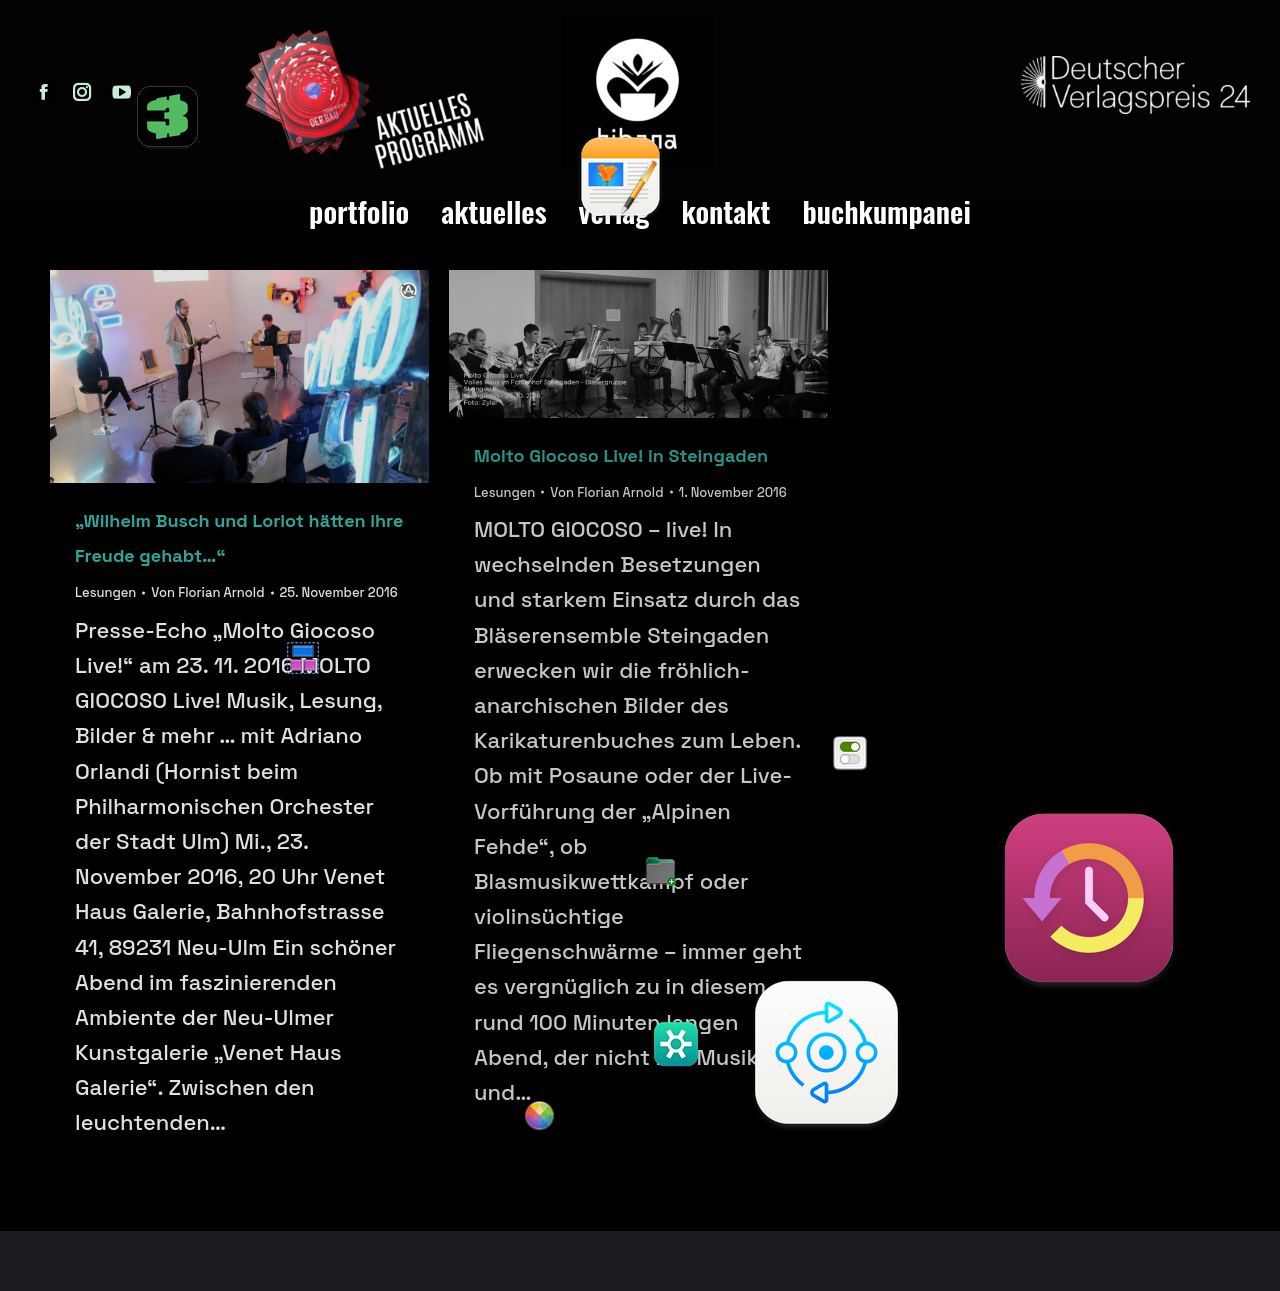 Image resolution: width=1280 pixels, height=1291 pixels. What do you see at coordinates (167, 116) in the screenshot?
I see `launch payday 3 game` at bounding box center [167, 116].